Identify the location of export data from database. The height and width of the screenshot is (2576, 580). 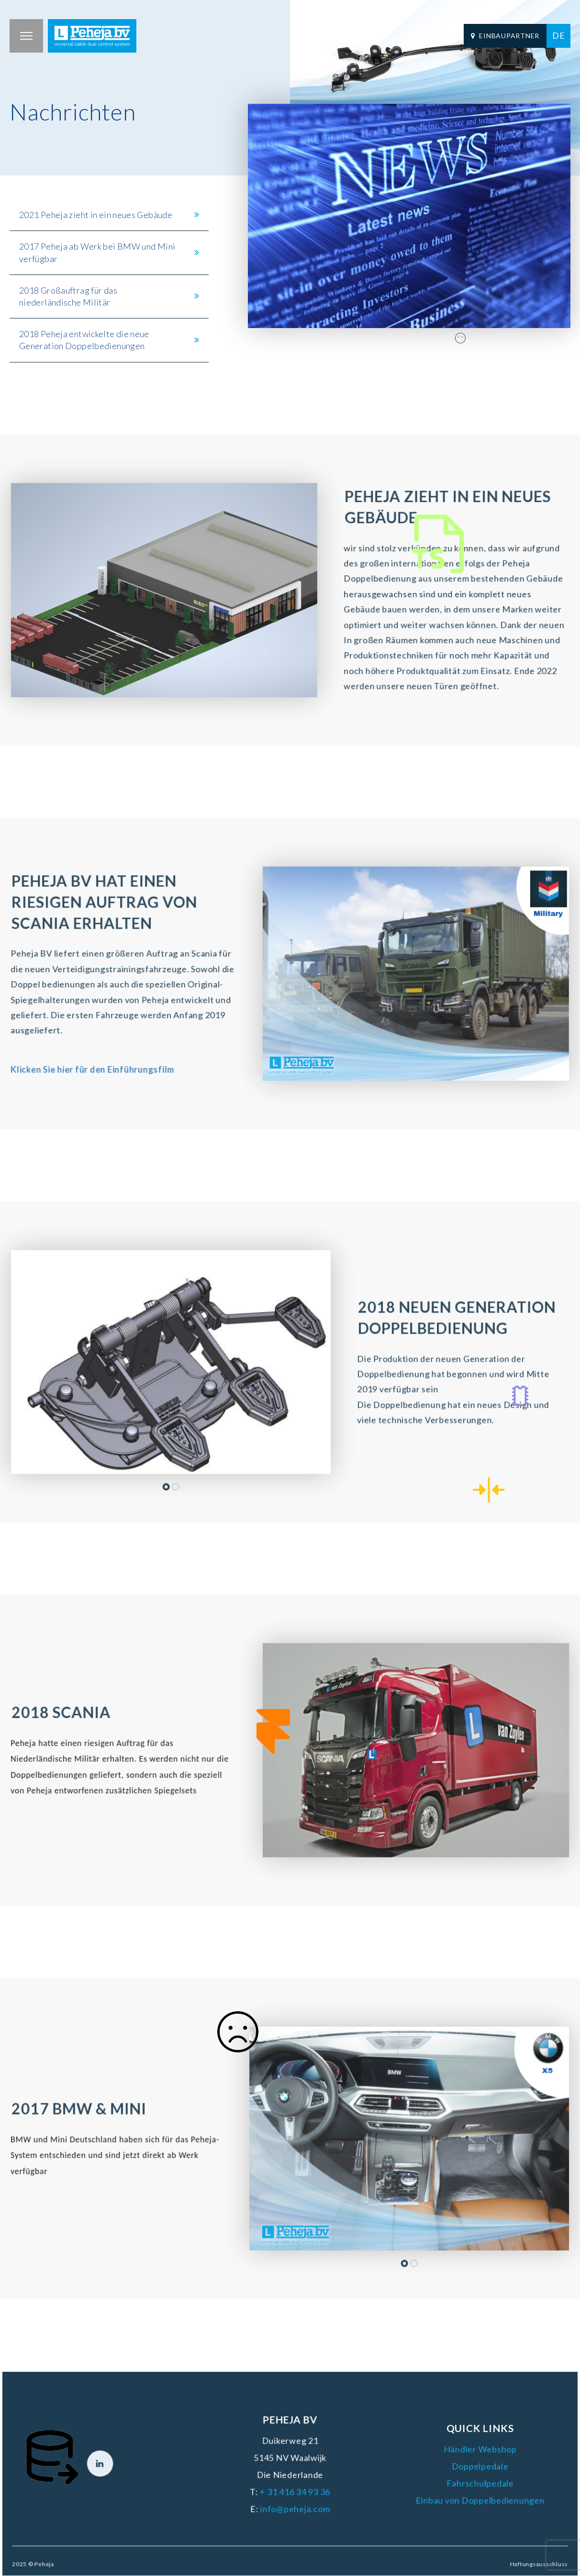
(50, 2456).